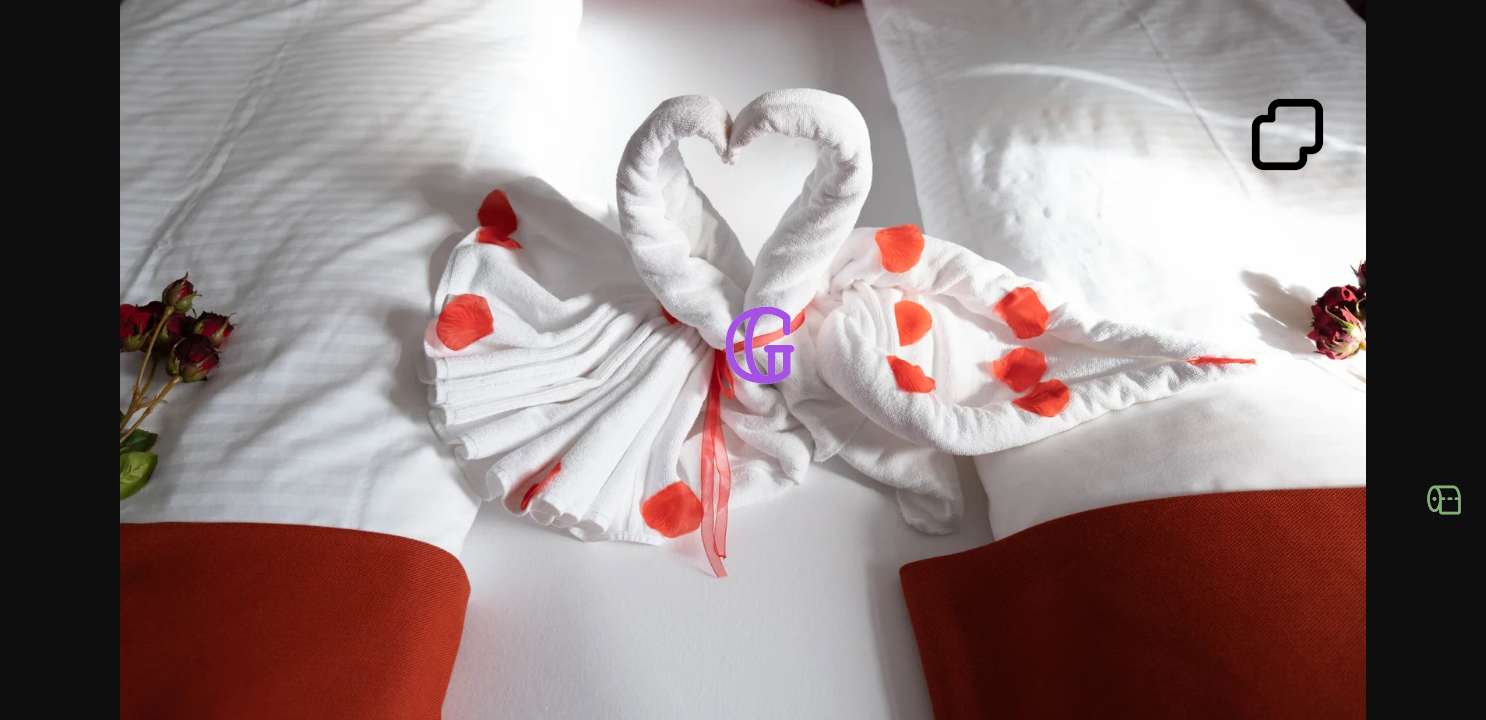 The width and height of the screenshot is (1486, 720). I want to click on combine or merge selected layers, so click(1287, 134).